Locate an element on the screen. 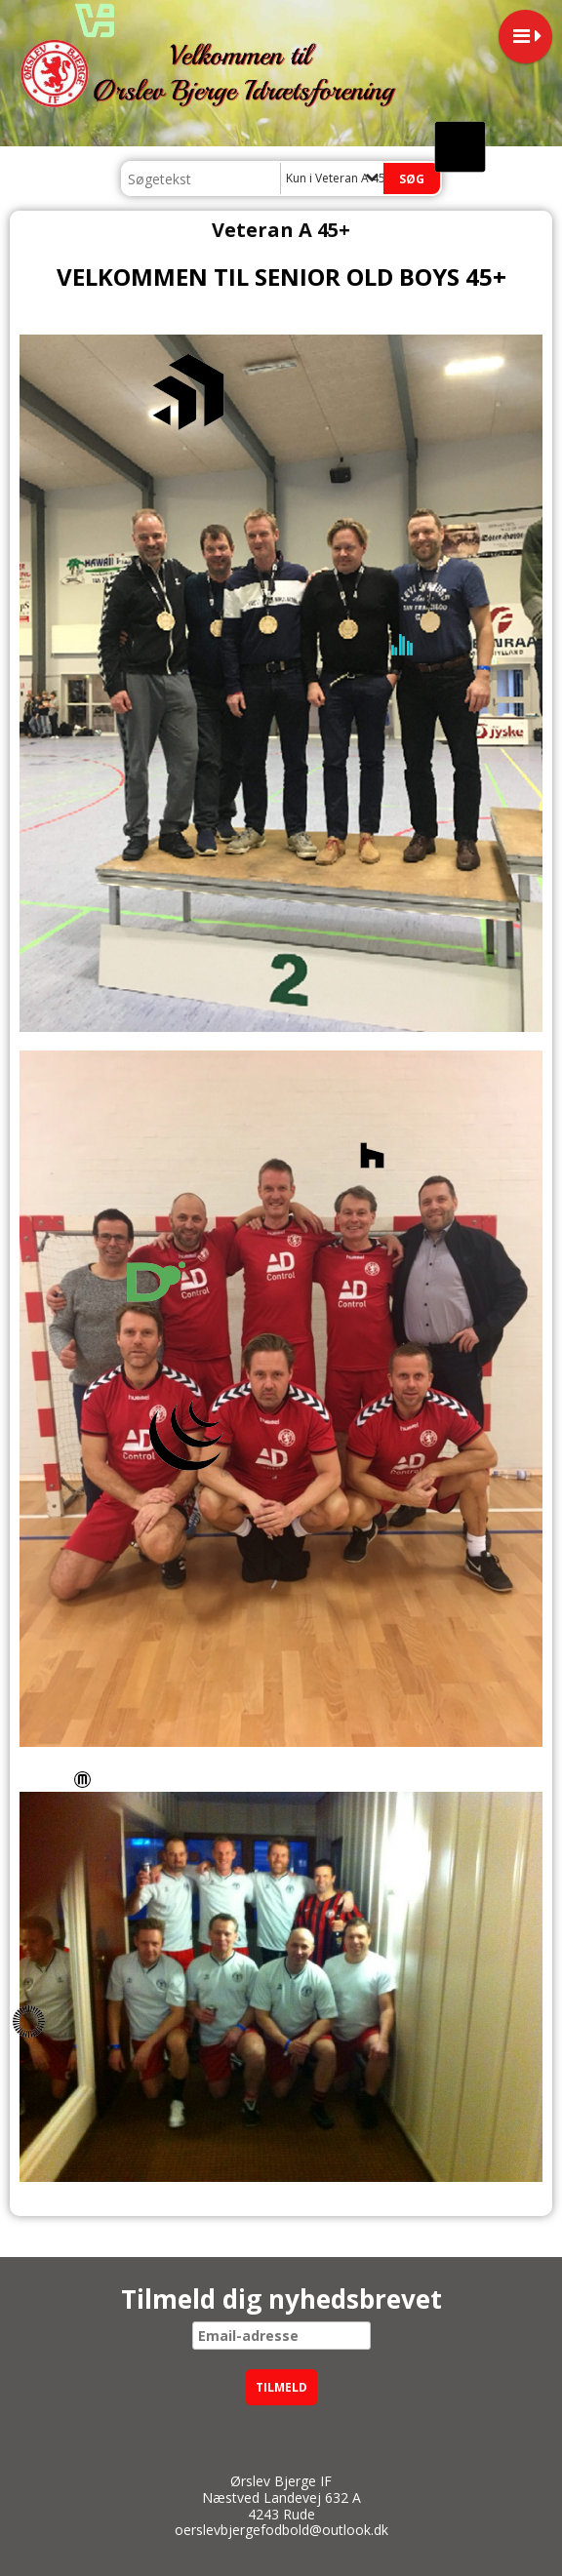 The image size is (562, 2576). progress software company logo is located at coordinates (188, 392).